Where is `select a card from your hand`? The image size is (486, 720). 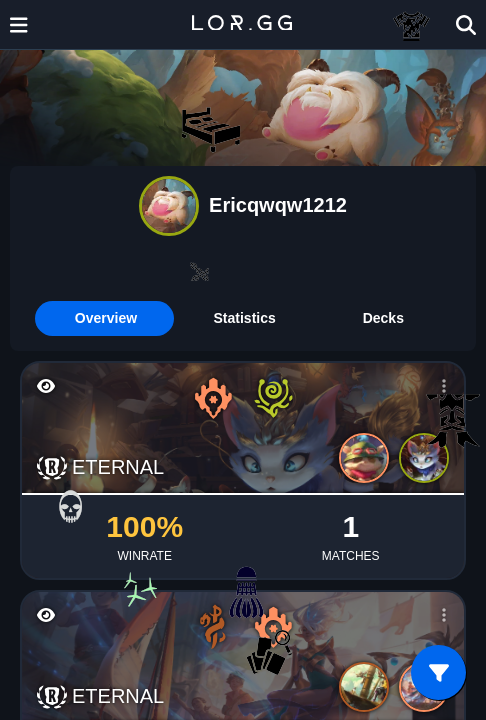 select a card from your hand is located at coordinates (269, 652).